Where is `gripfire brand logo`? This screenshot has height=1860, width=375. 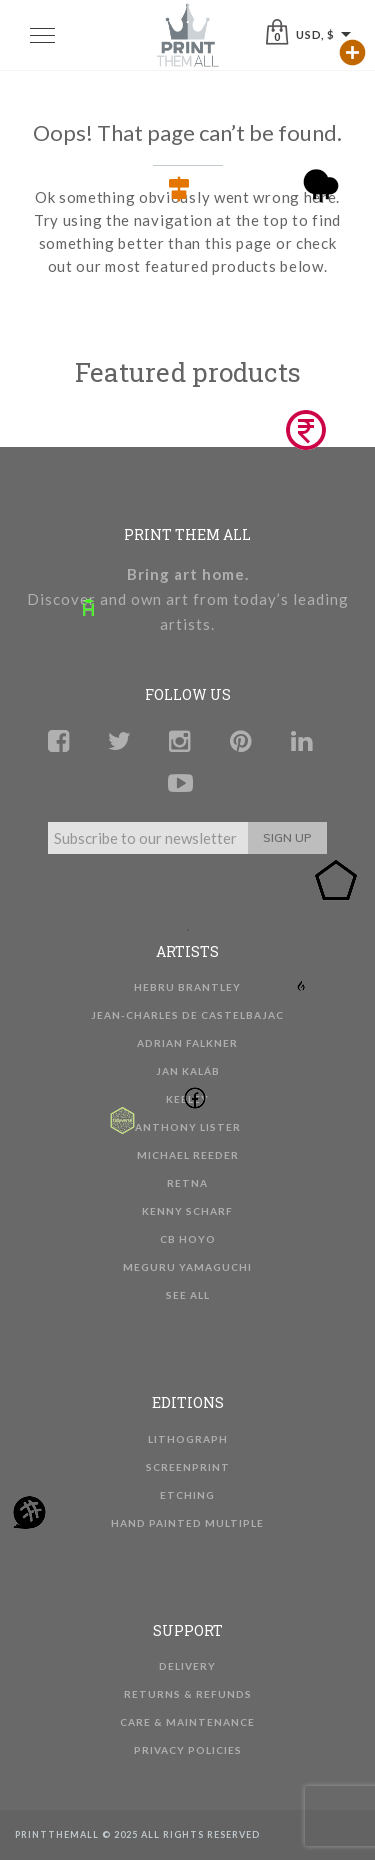
gripfire brand logo is located at coordinates (301, 986).